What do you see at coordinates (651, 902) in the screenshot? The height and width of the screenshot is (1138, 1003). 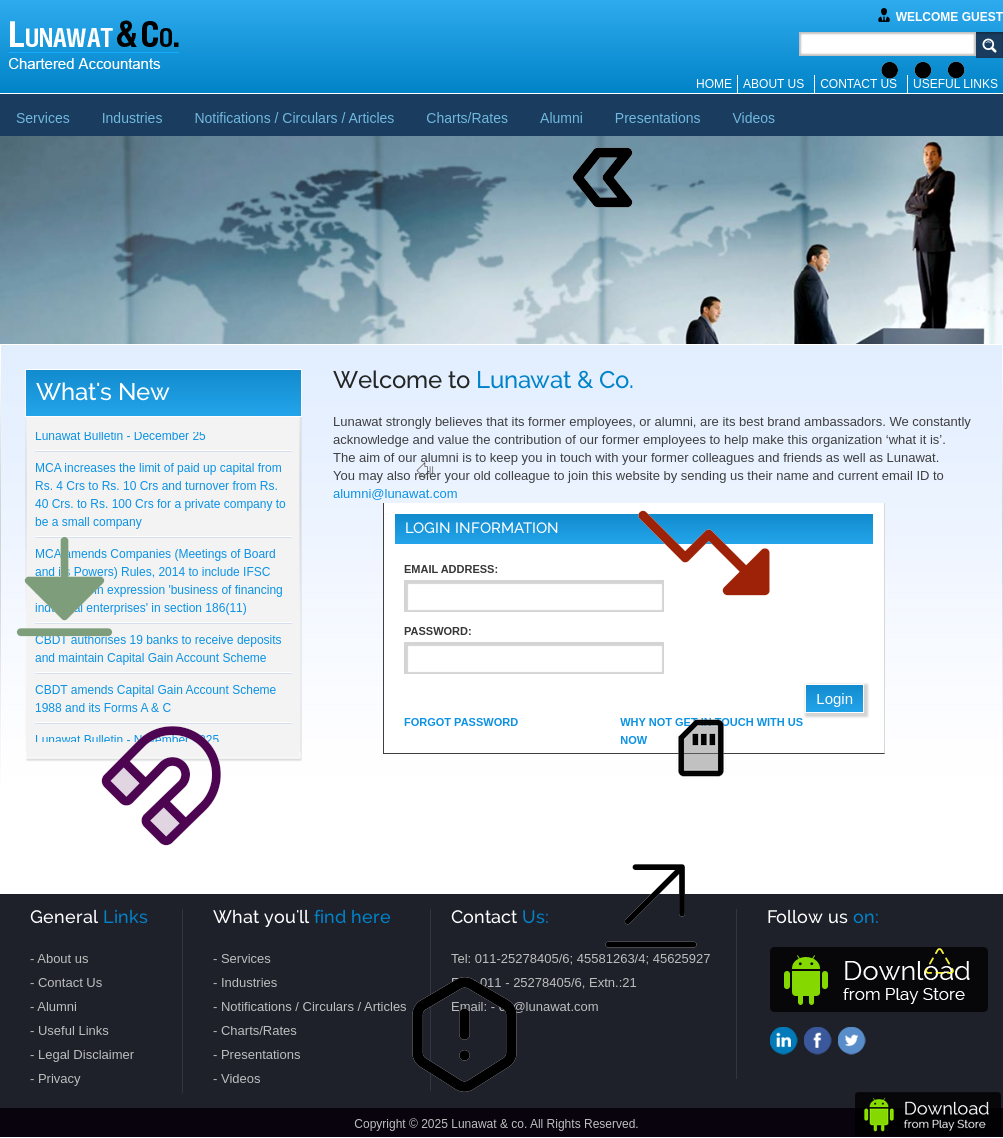 I see `open link in new window or tab` at bounding box center [651, 902].